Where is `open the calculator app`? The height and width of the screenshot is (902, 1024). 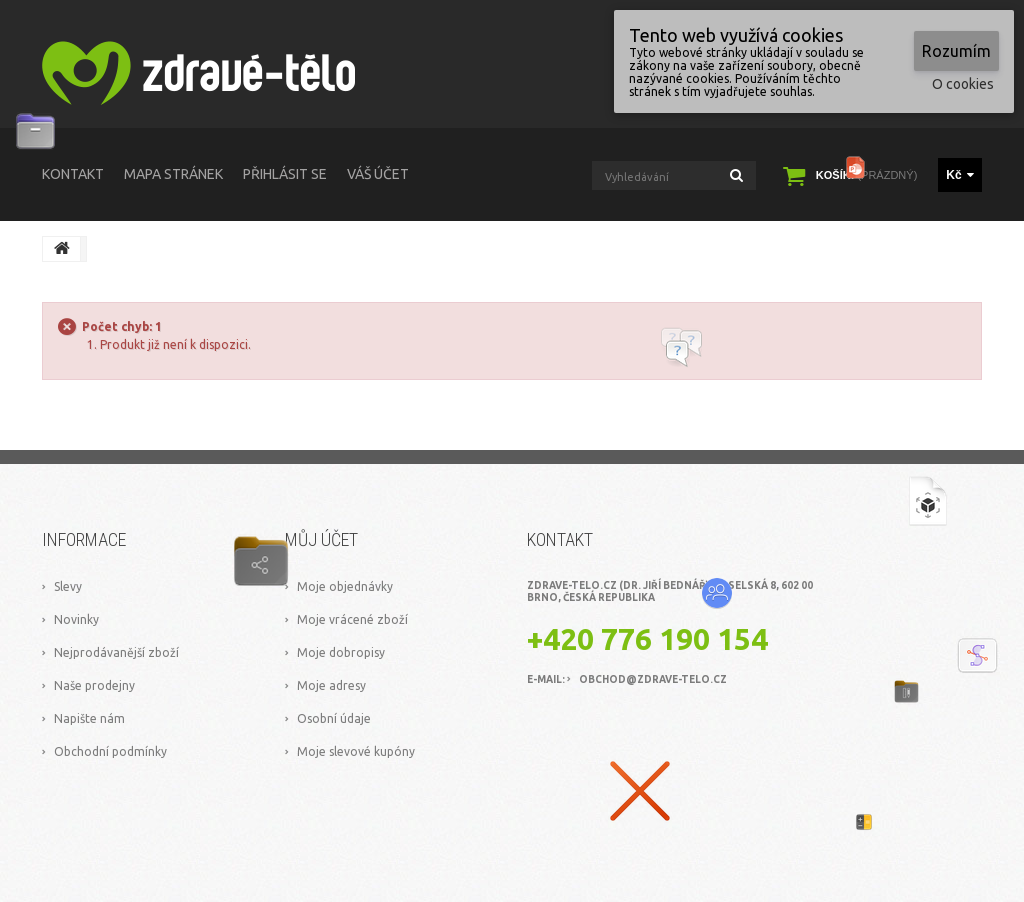 open the calculator app is located at coordinates (864, 822).